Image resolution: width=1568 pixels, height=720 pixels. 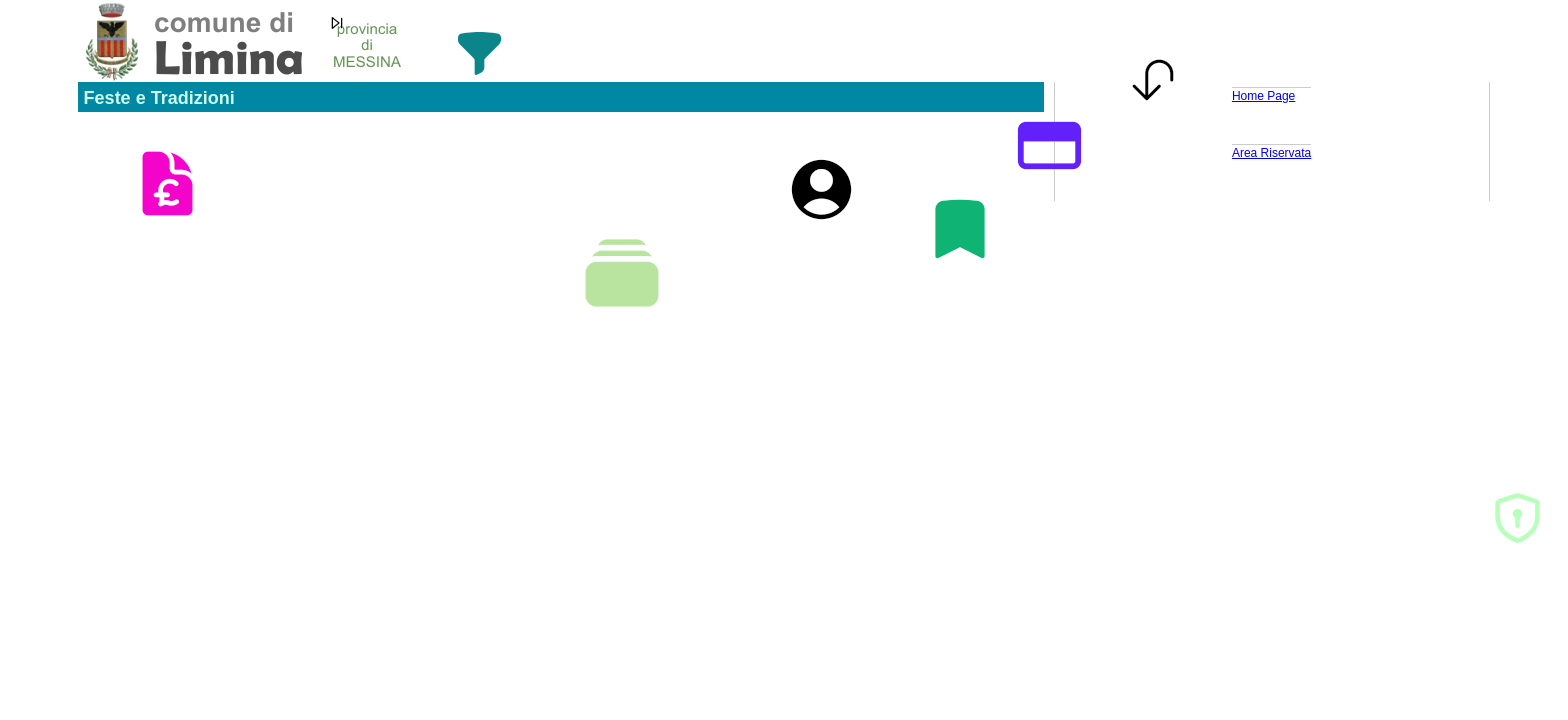 What do you see at coordinates (960, 229) in the screenshot?
I see `save this item to your bookmarks` at bounding box center [960, 229].